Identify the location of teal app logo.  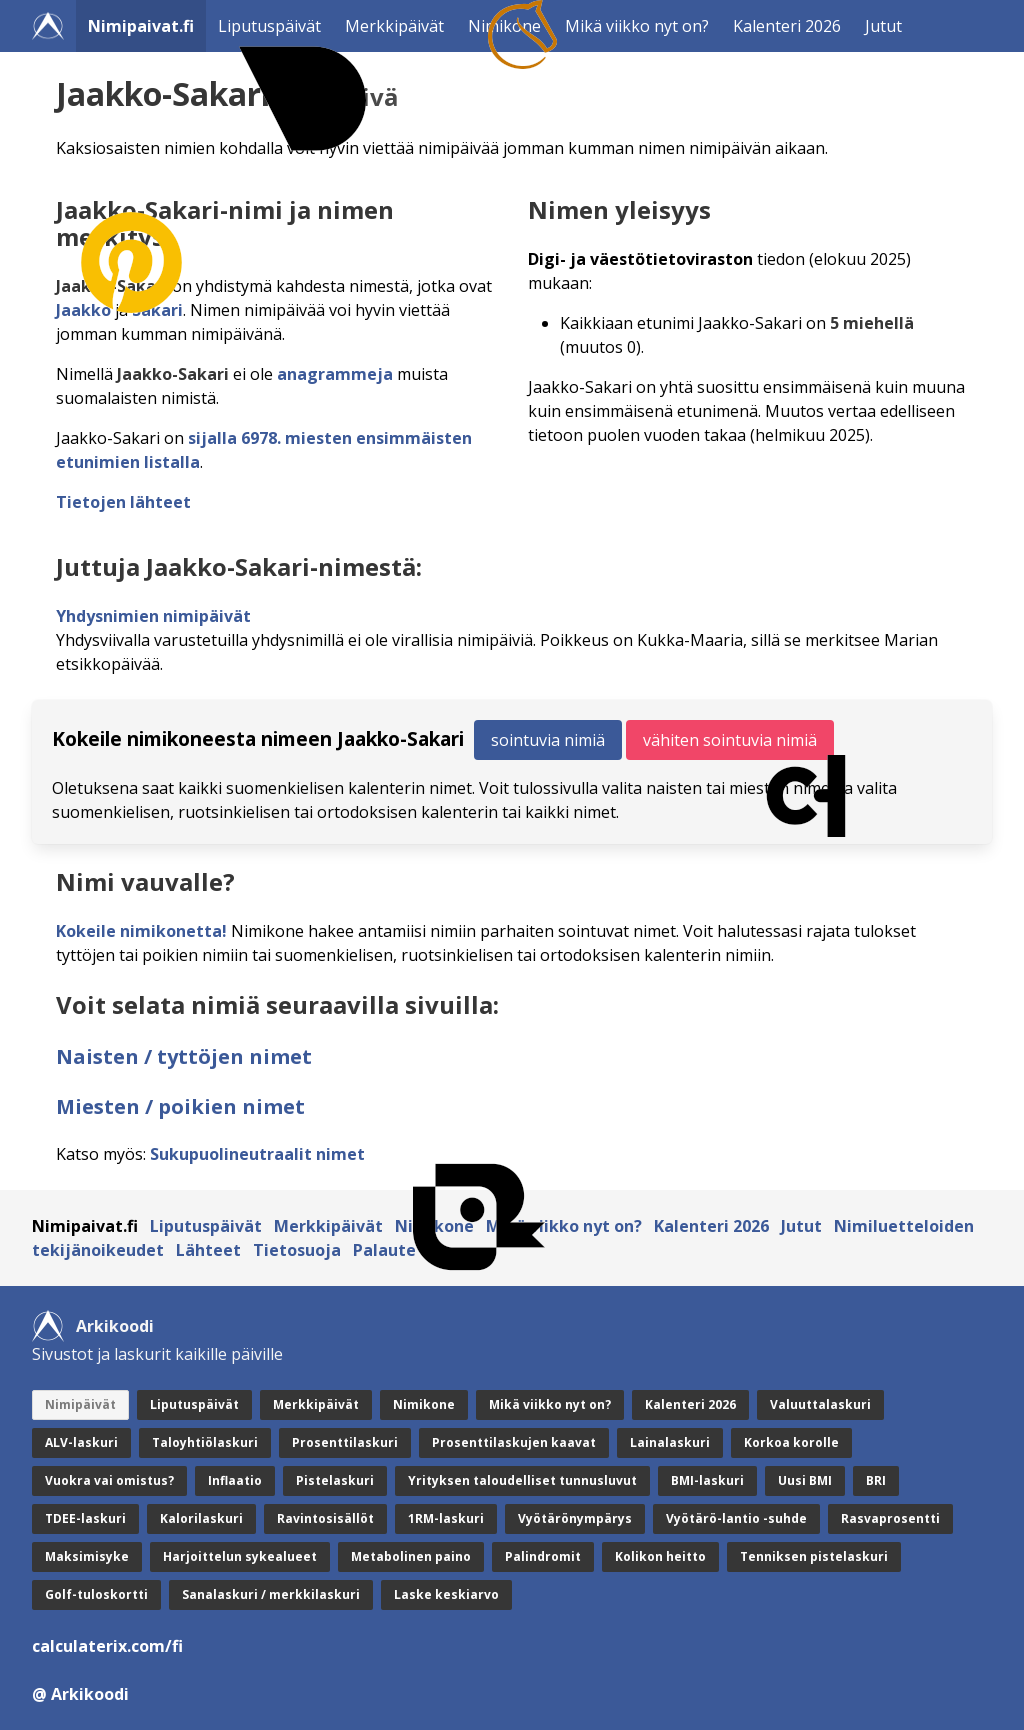
(479, 1217).